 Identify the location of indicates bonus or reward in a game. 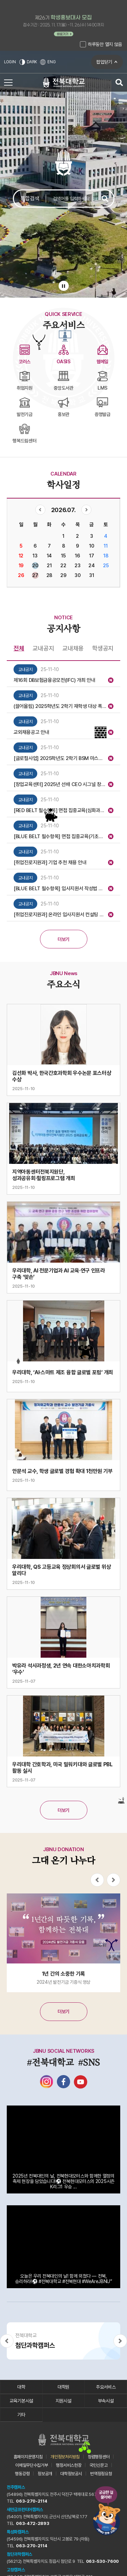
(85, 2447).